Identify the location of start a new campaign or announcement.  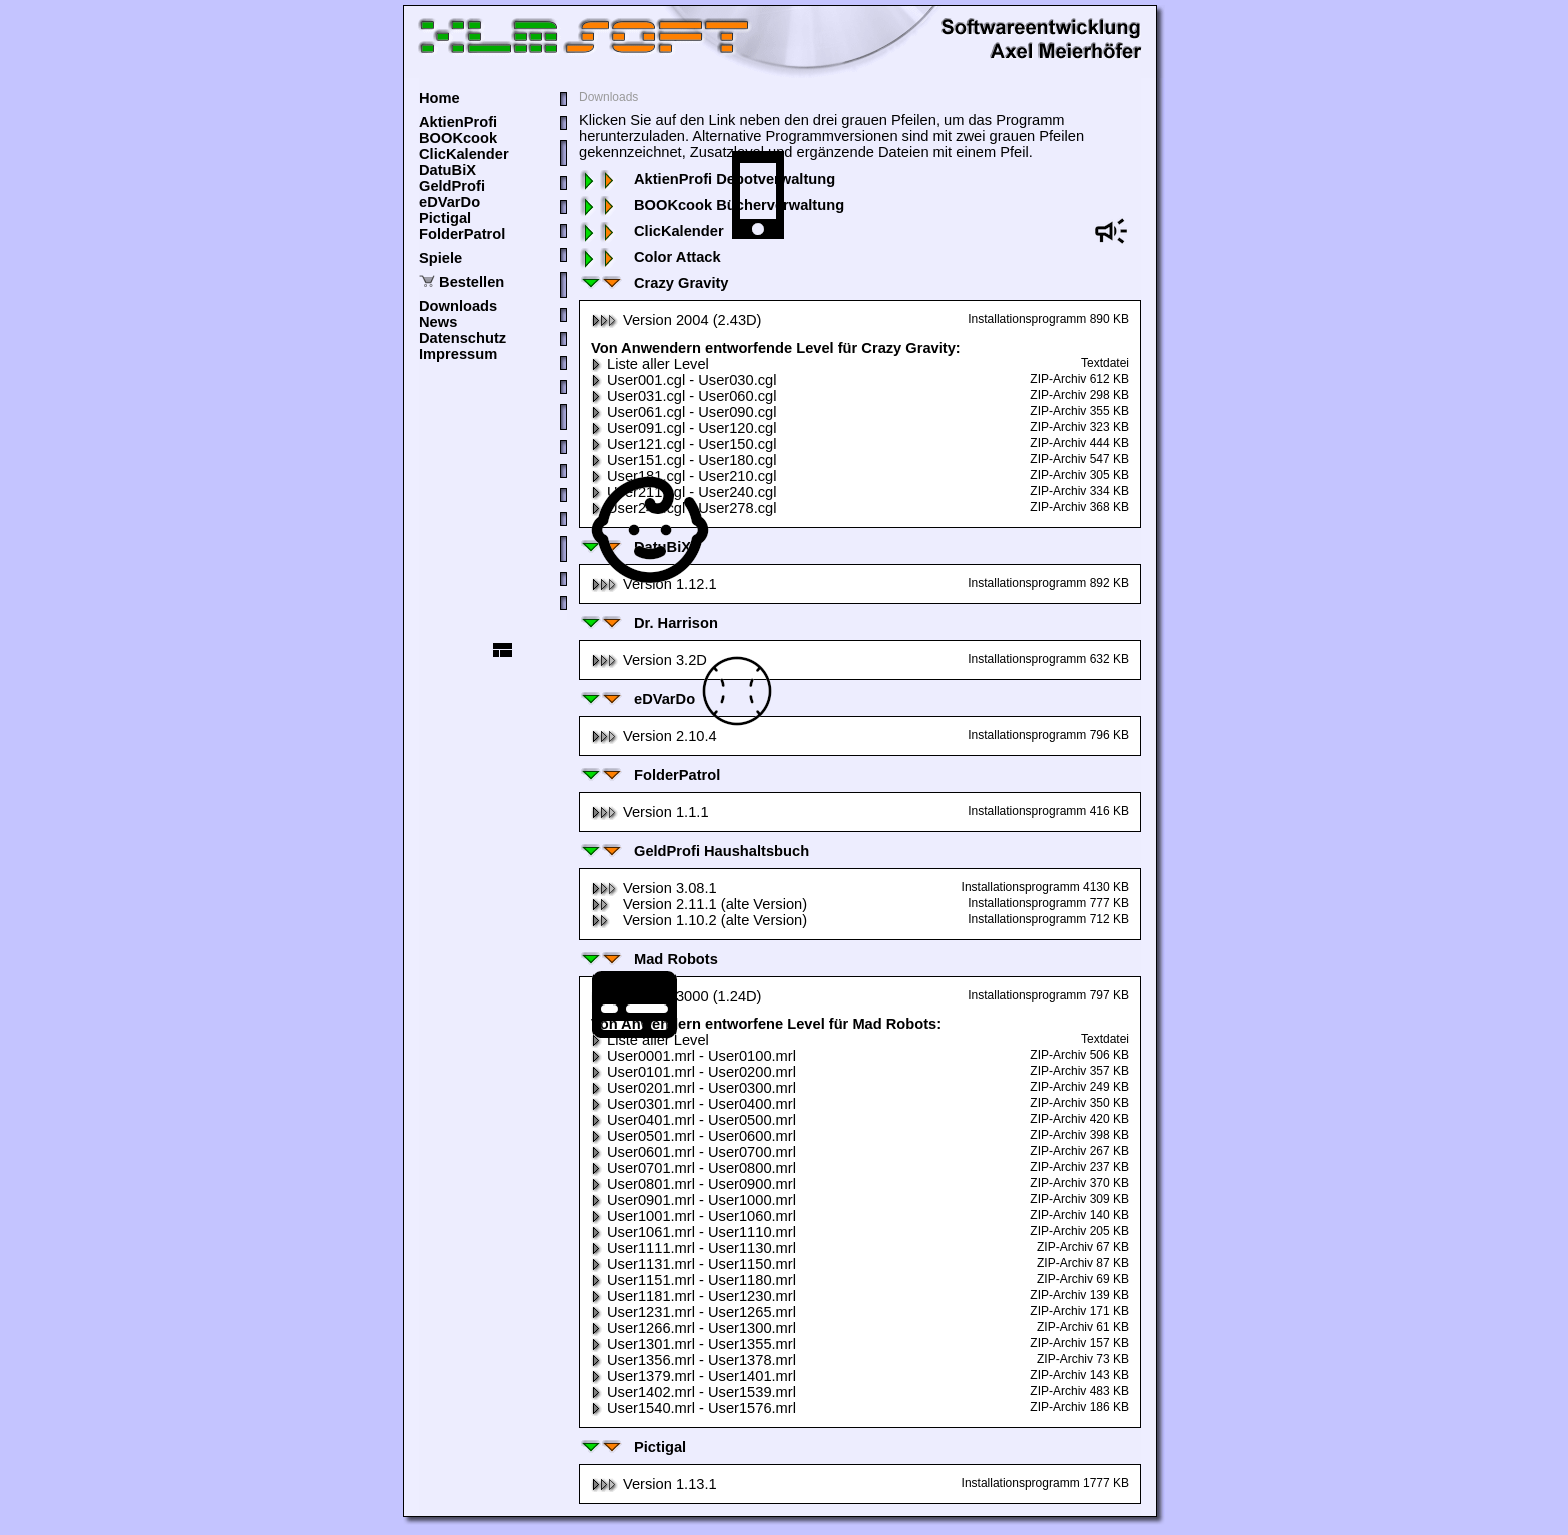
(1111, 231).